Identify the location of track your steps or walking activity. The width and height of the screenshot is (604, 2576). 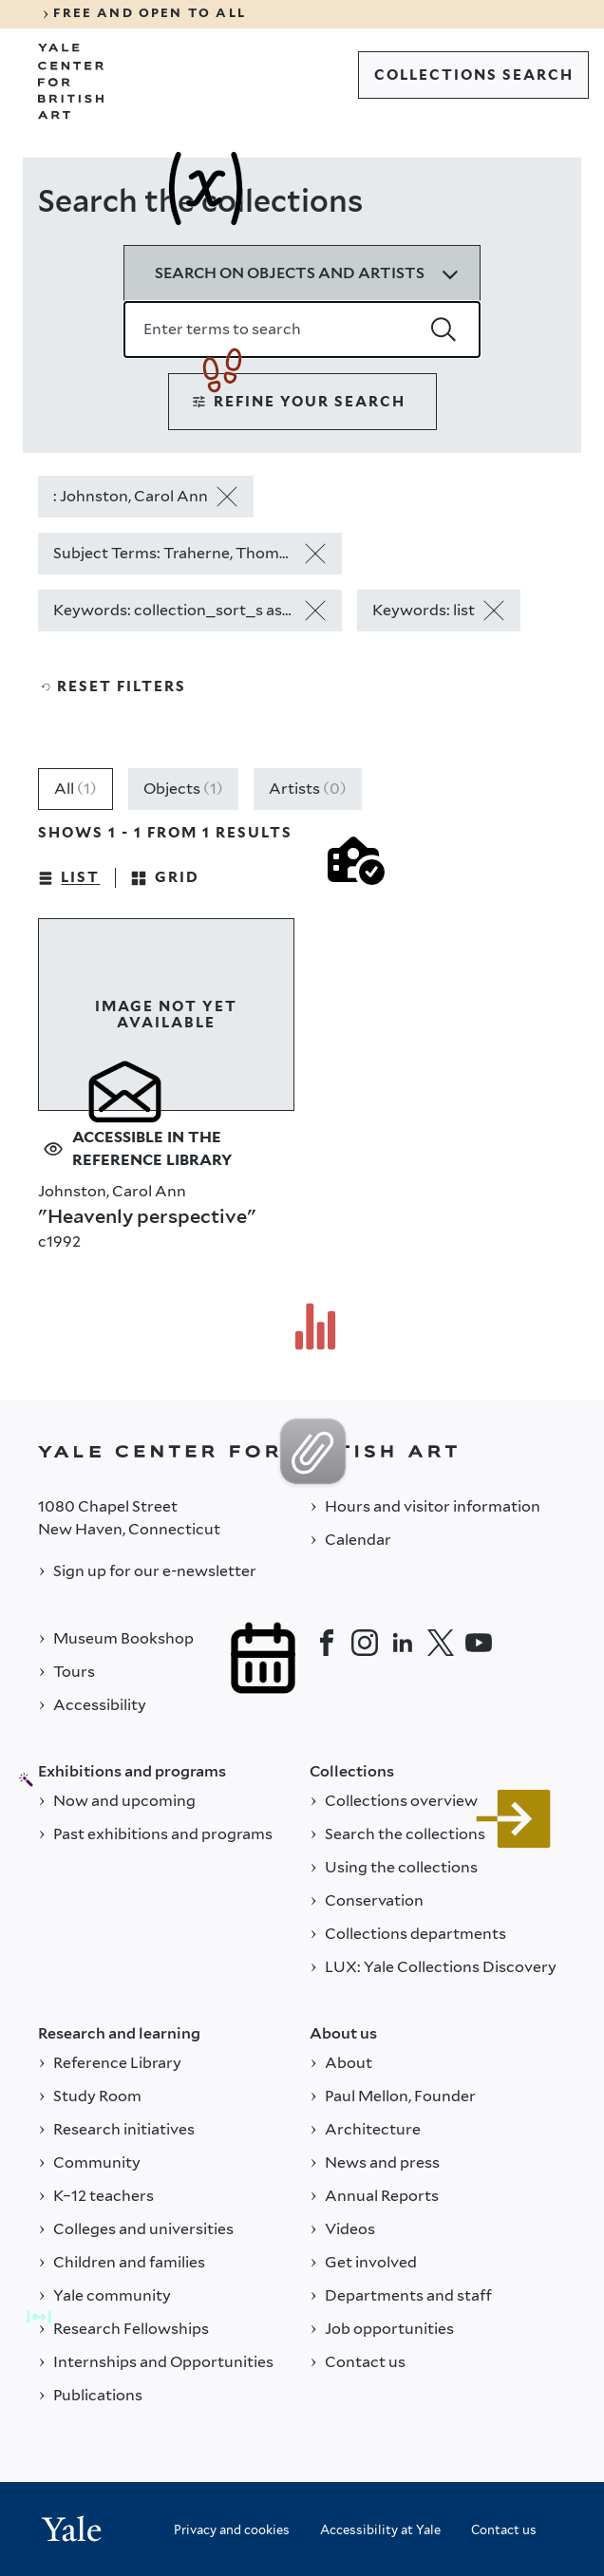
(222, 370).